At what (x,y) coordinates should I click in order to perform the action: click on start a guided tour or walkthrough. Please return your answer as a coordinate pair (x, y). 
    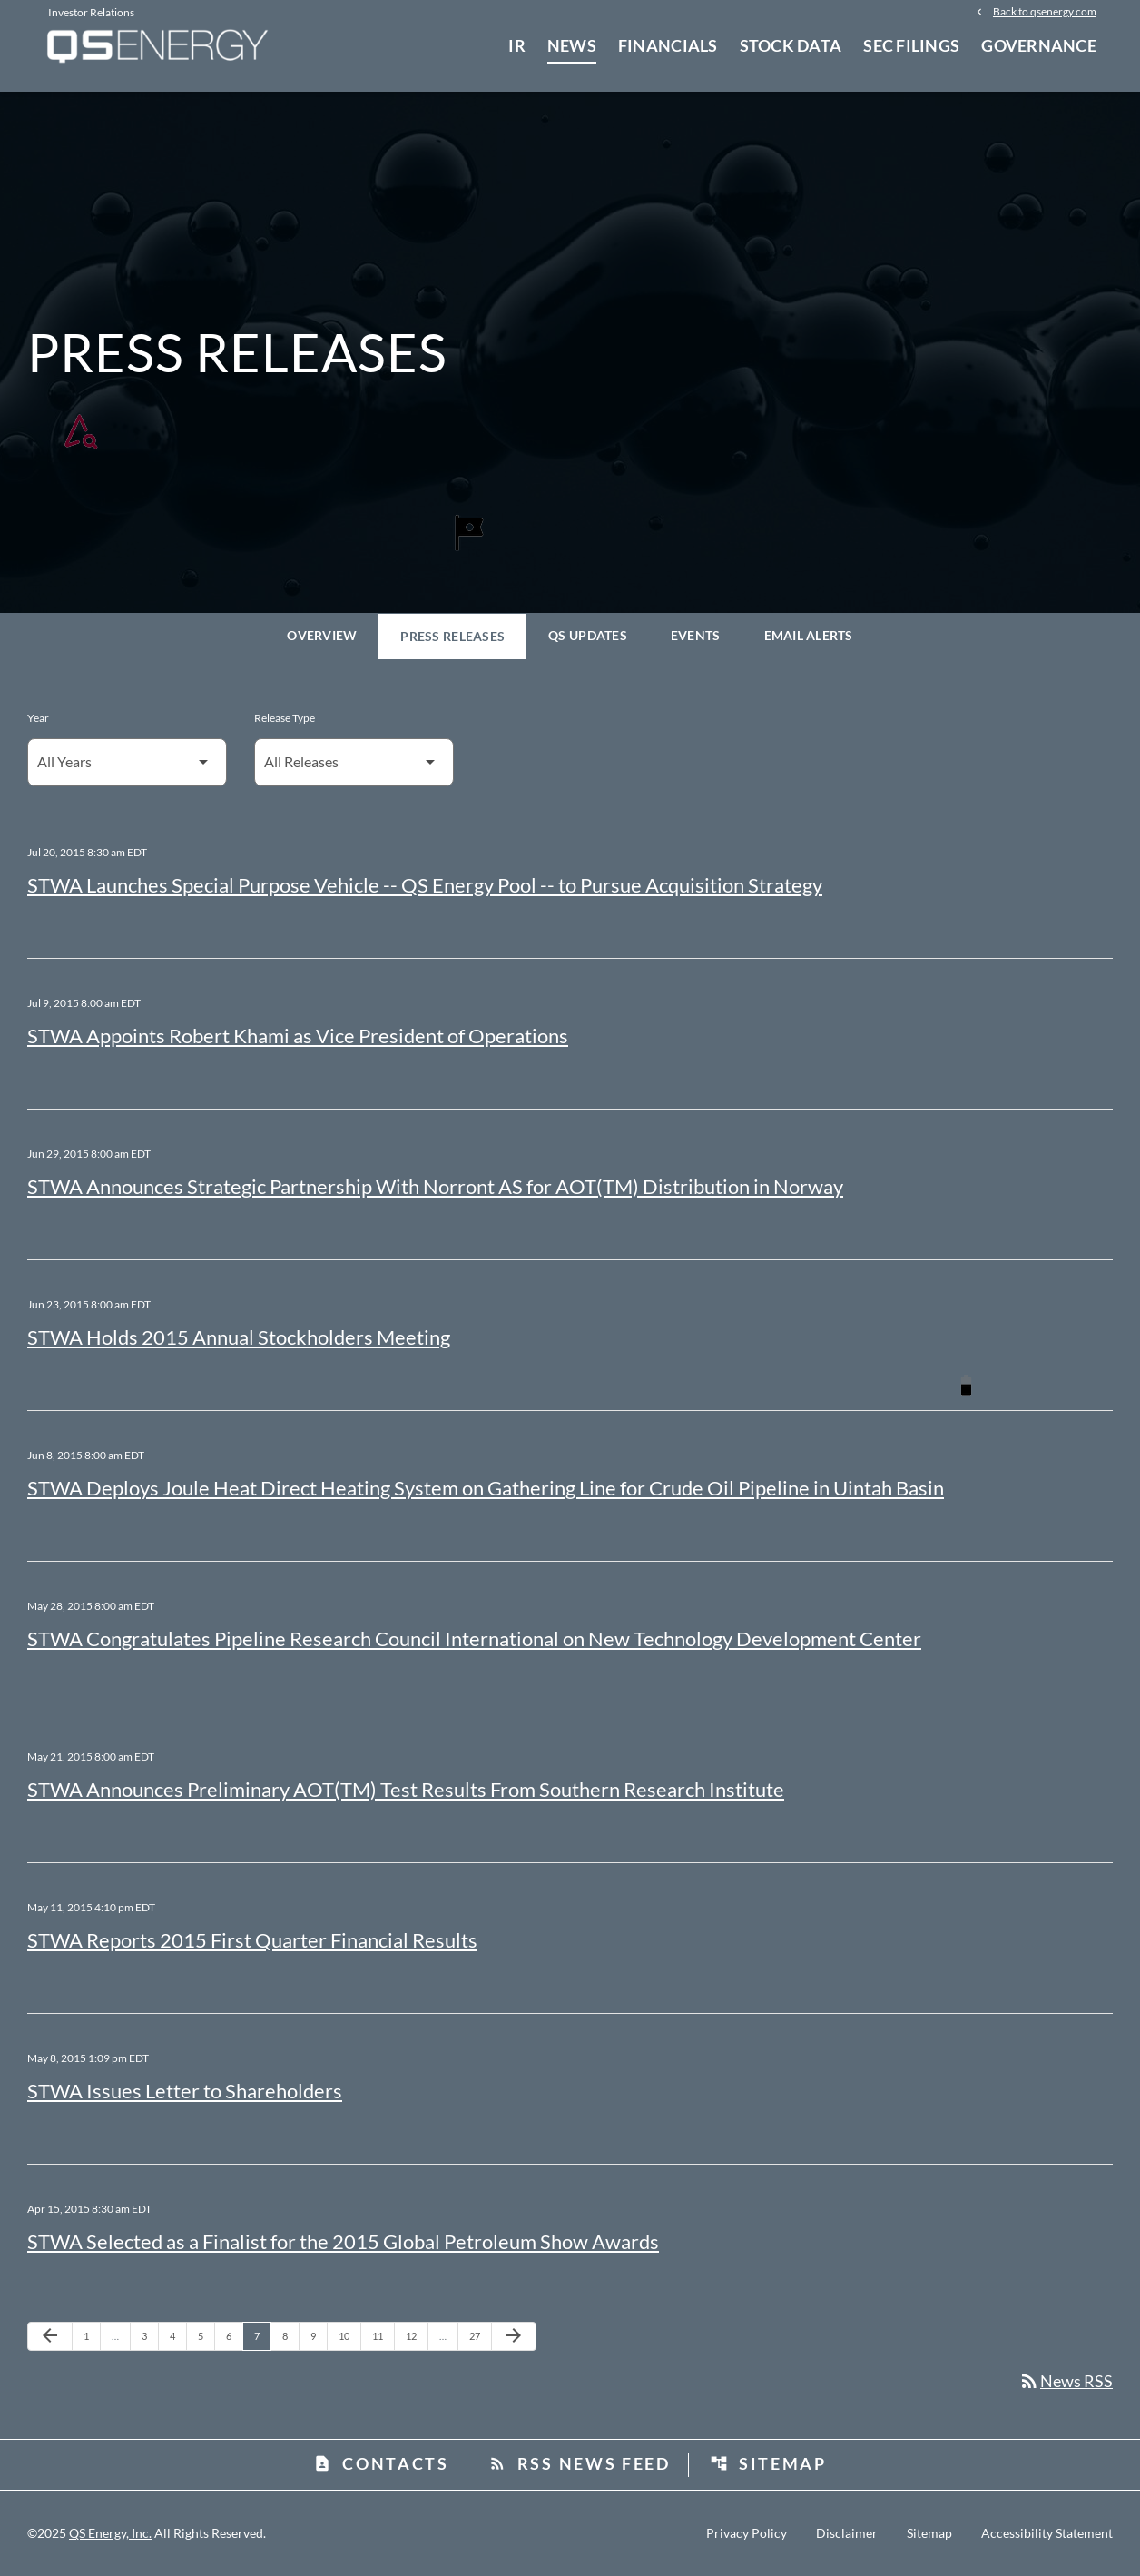
    Looking at the image, I should click on (467, 532).